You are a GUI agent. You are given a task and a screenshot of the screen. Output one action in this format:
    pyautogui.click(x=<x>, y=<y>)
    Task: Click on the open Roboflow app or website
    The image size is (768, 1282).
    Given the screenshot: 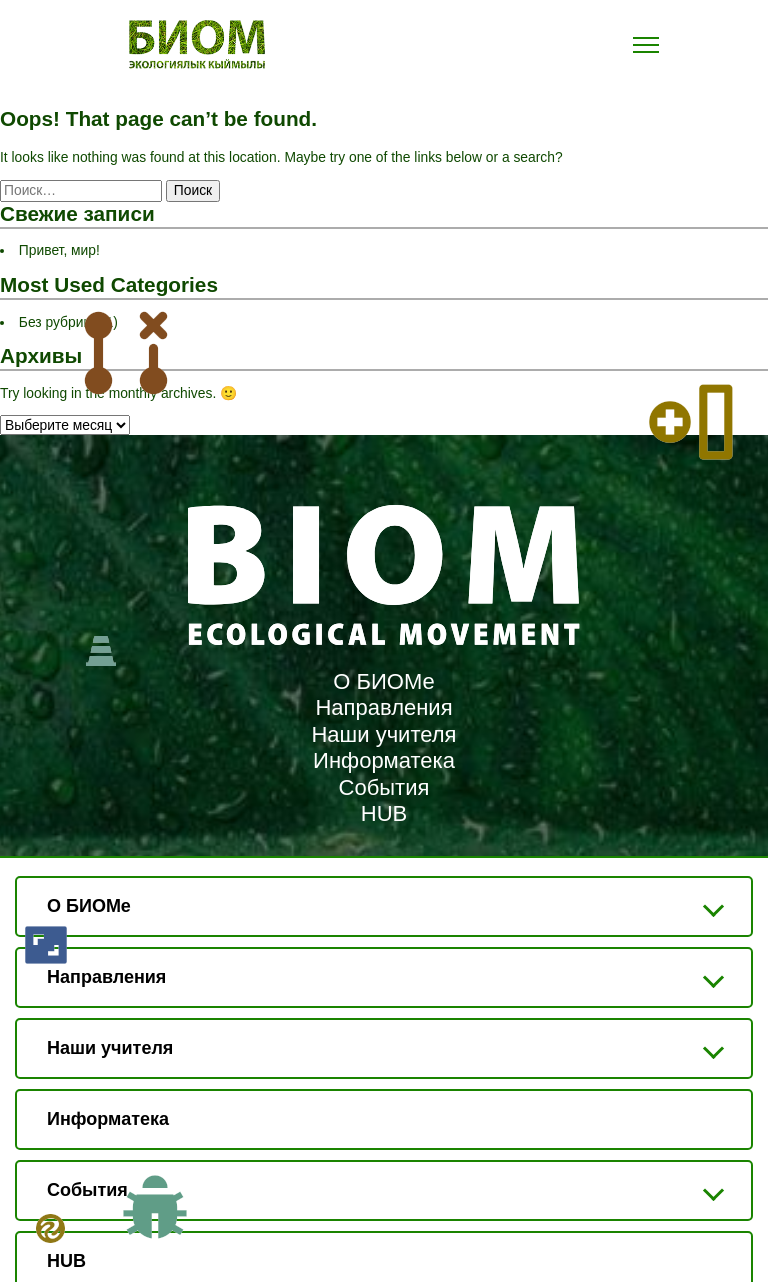 What is the action you would take?
    pyautogui.click(x=50, y=1228)
    